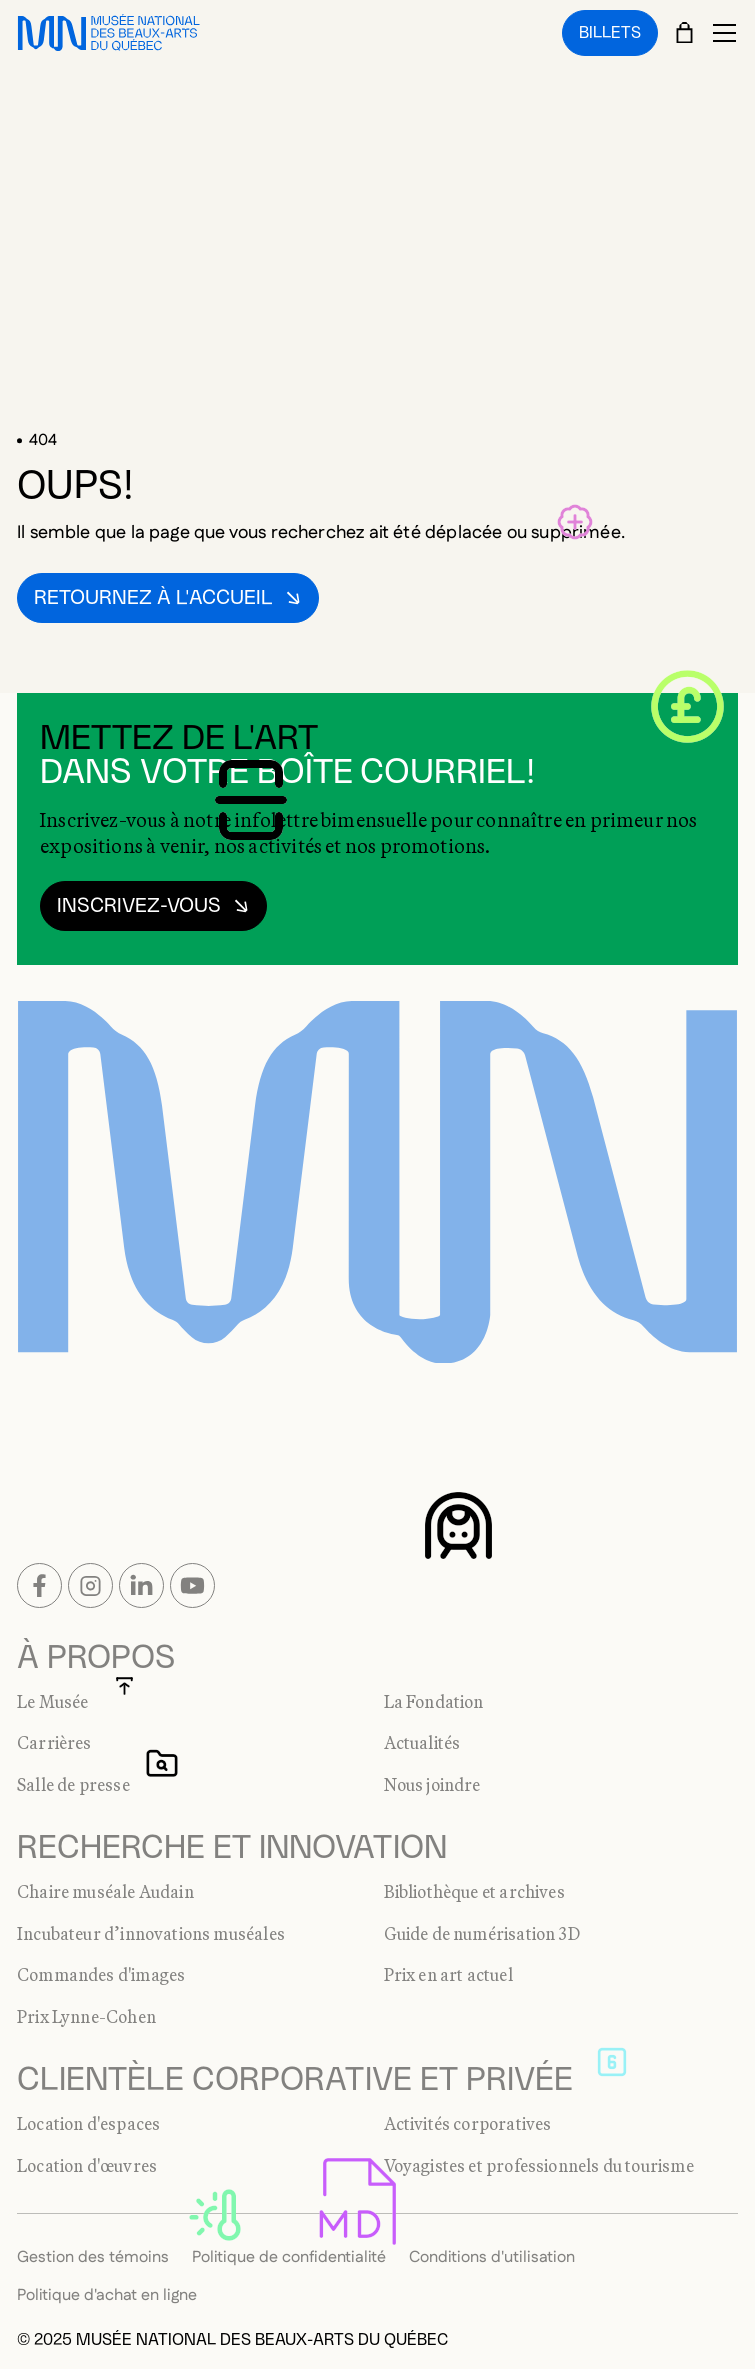 This screenshot has width=755, height=2369. Describe the element at coordinates (458, 1525) in the screenshot. I see `view train or rail transit options` at that location.